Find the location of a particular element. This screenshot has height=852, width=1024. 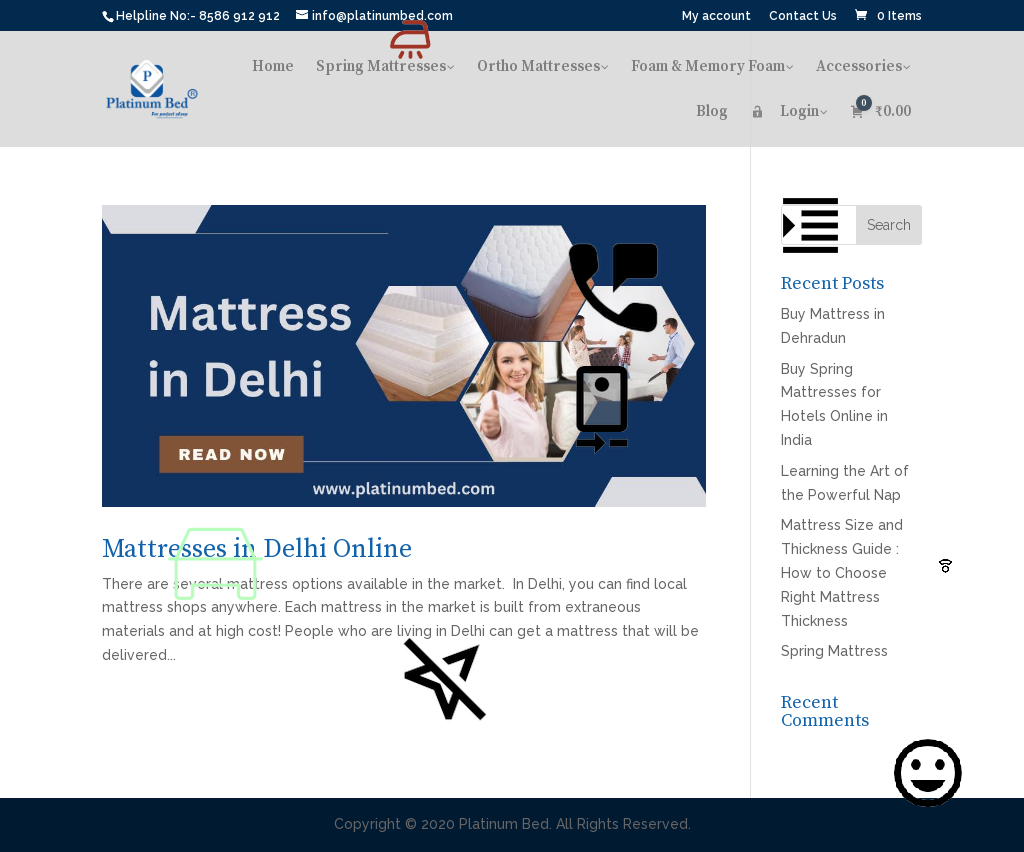

increase text indentation is located at coordinates (810, 225).